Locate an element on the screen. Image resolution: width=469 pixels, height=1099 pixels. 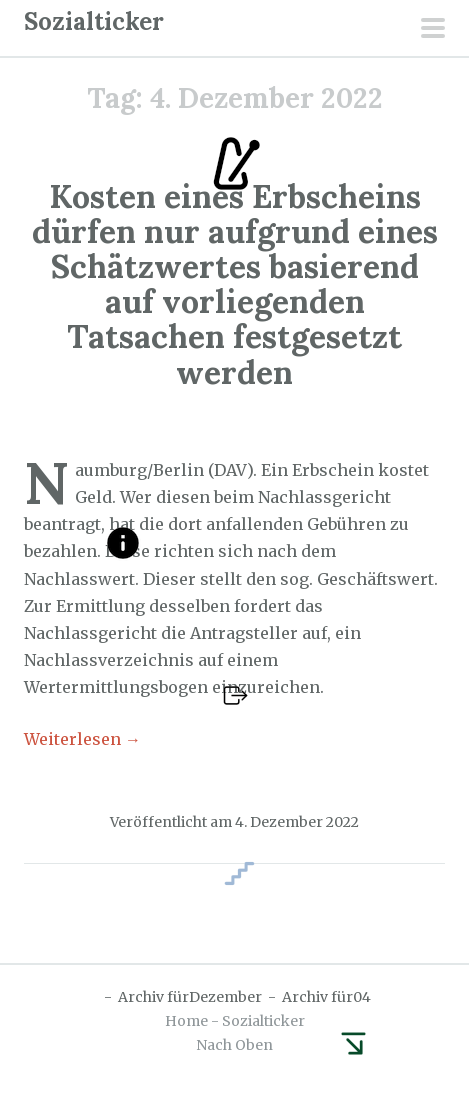
adjust tempo or timing settings is located at coordinates (233, 163).